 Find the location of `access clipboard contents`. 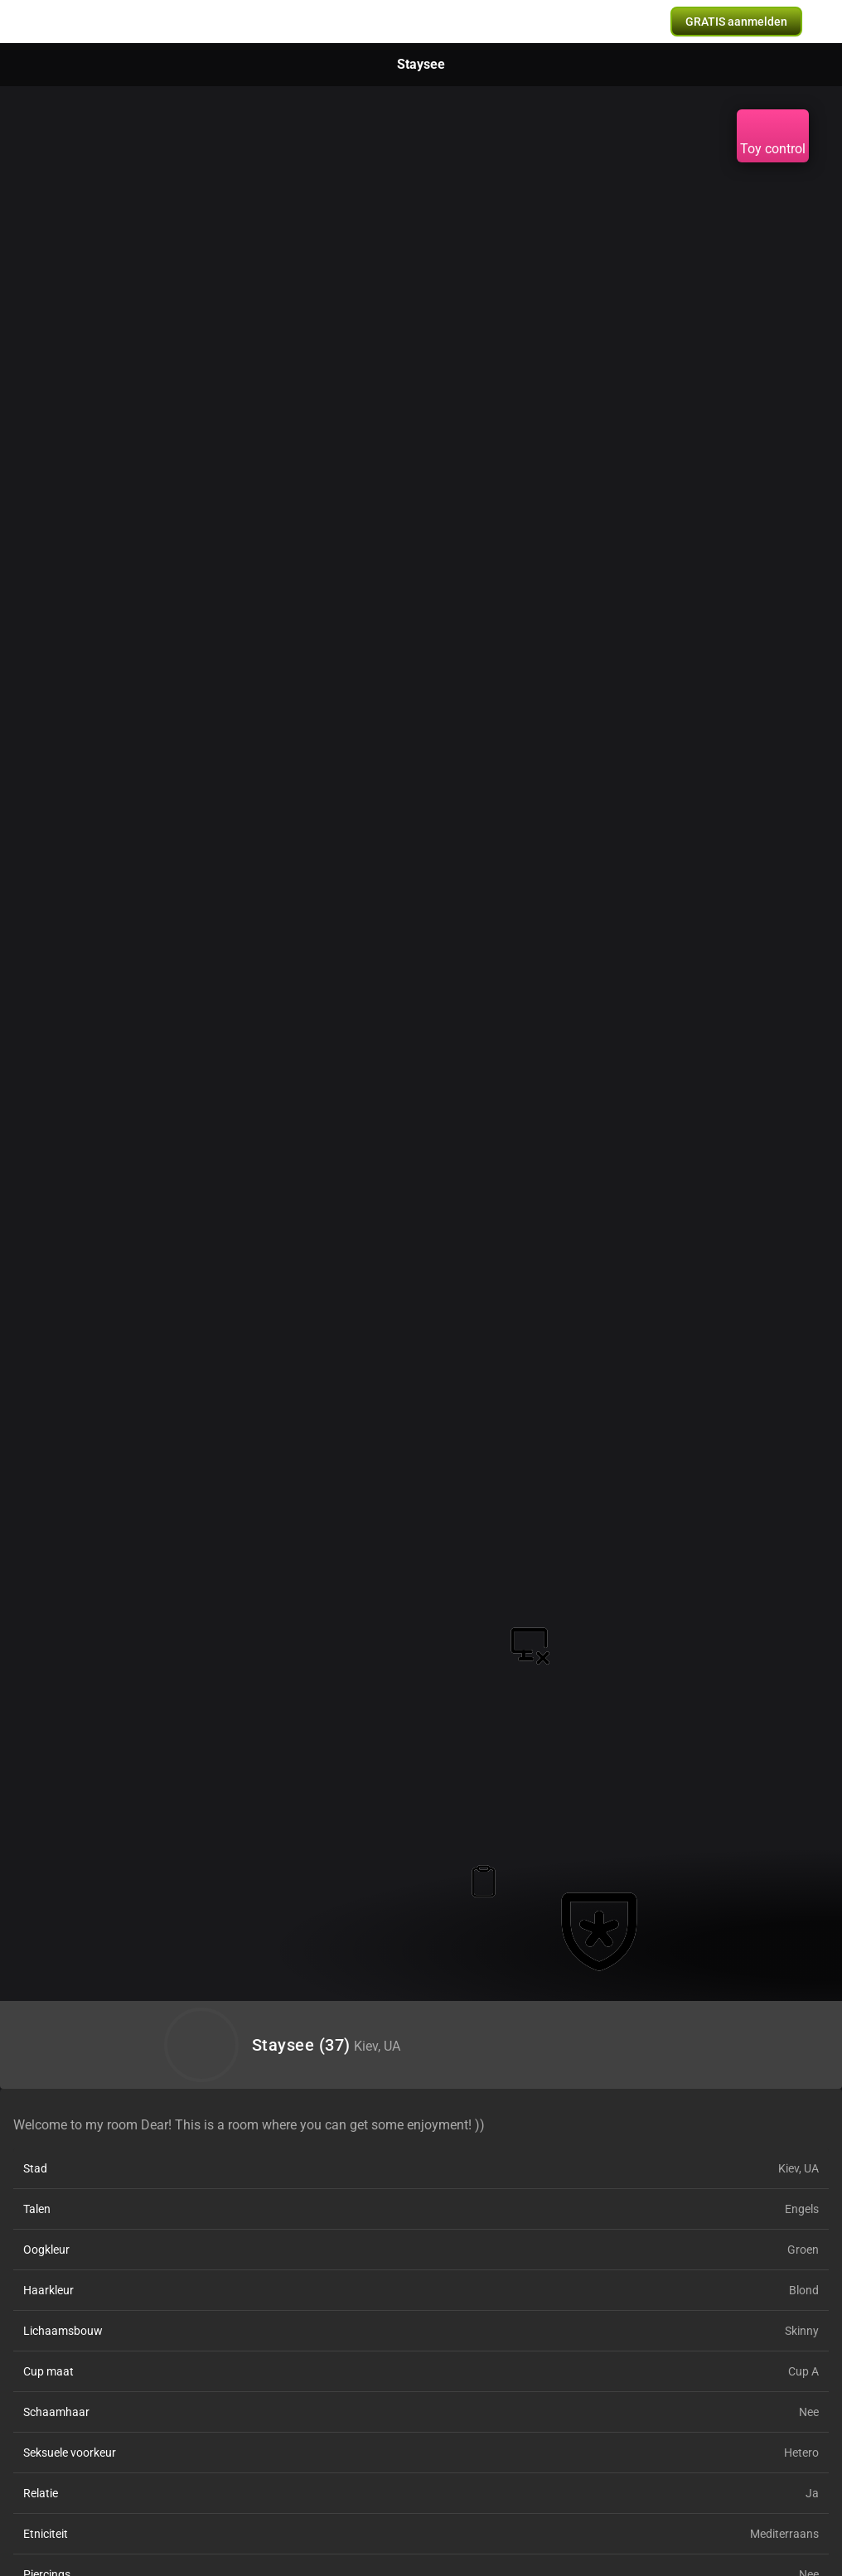

access clipboard contents is located at coordinates (483, 1881).